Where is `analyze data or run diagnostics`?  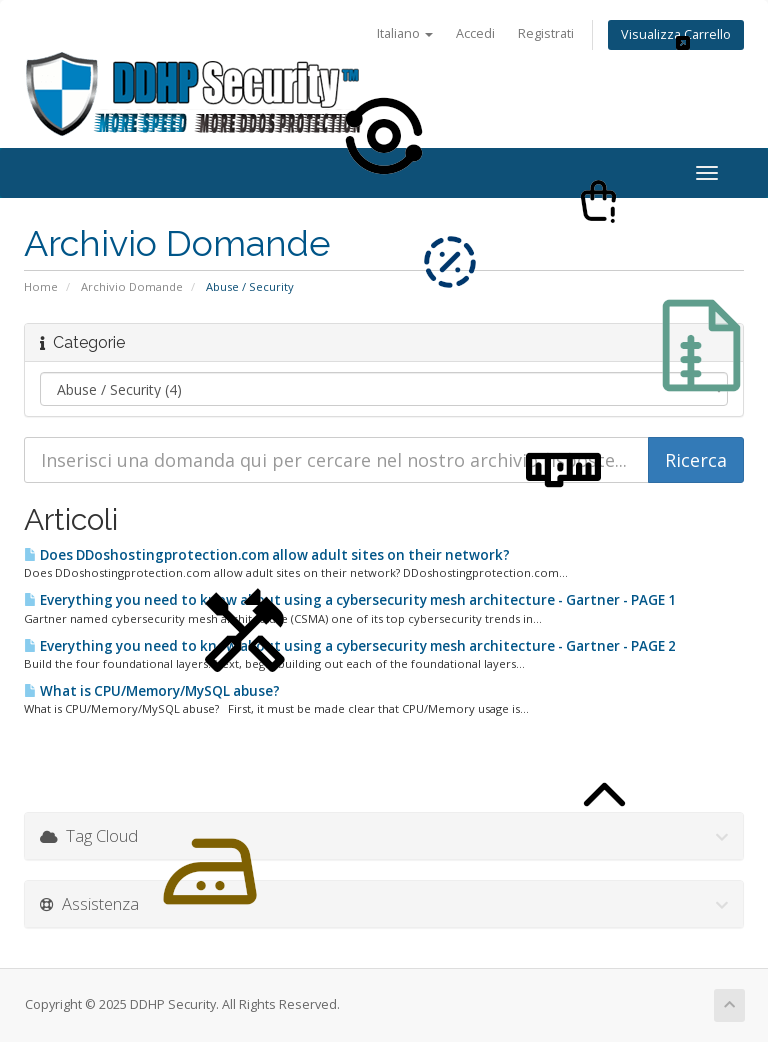 analyze data or run diagnostics is located at coordinates (384, 136).